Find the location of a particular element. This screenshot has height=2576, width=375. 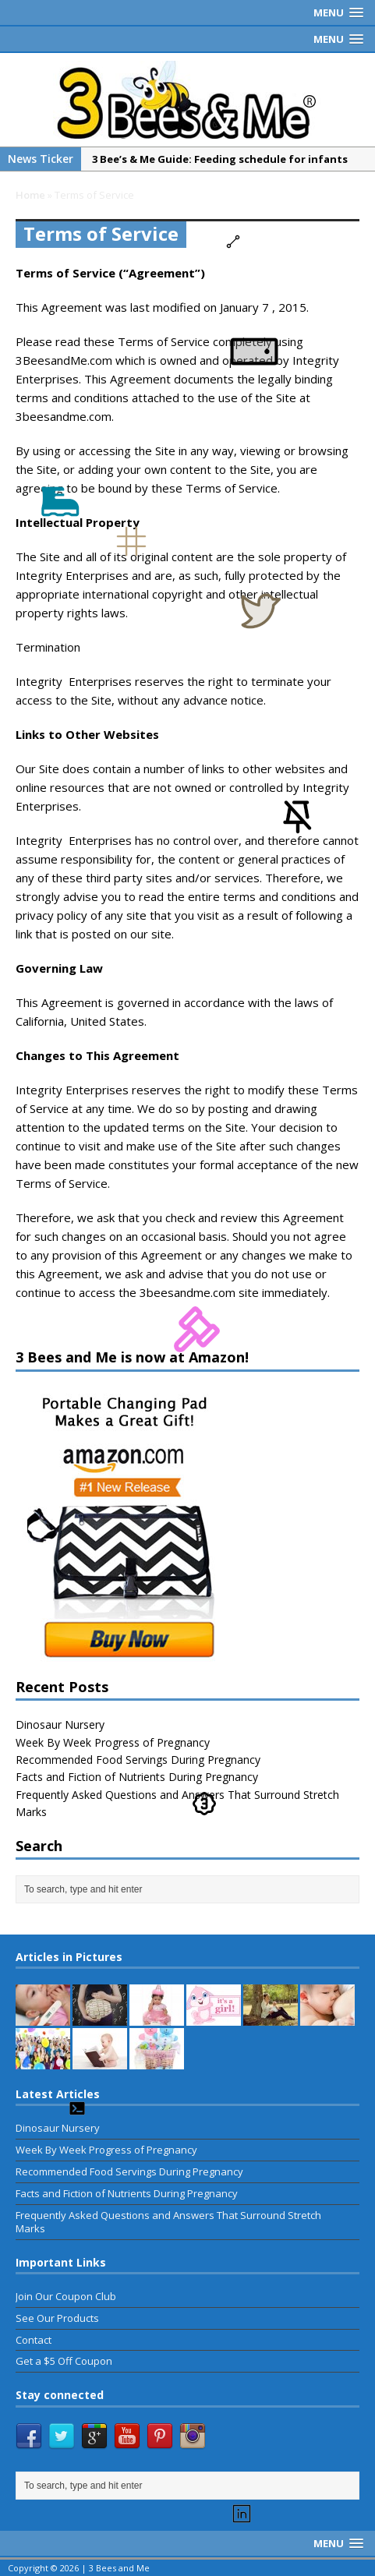

draw a line between two points is located at coordinates (233, 242).